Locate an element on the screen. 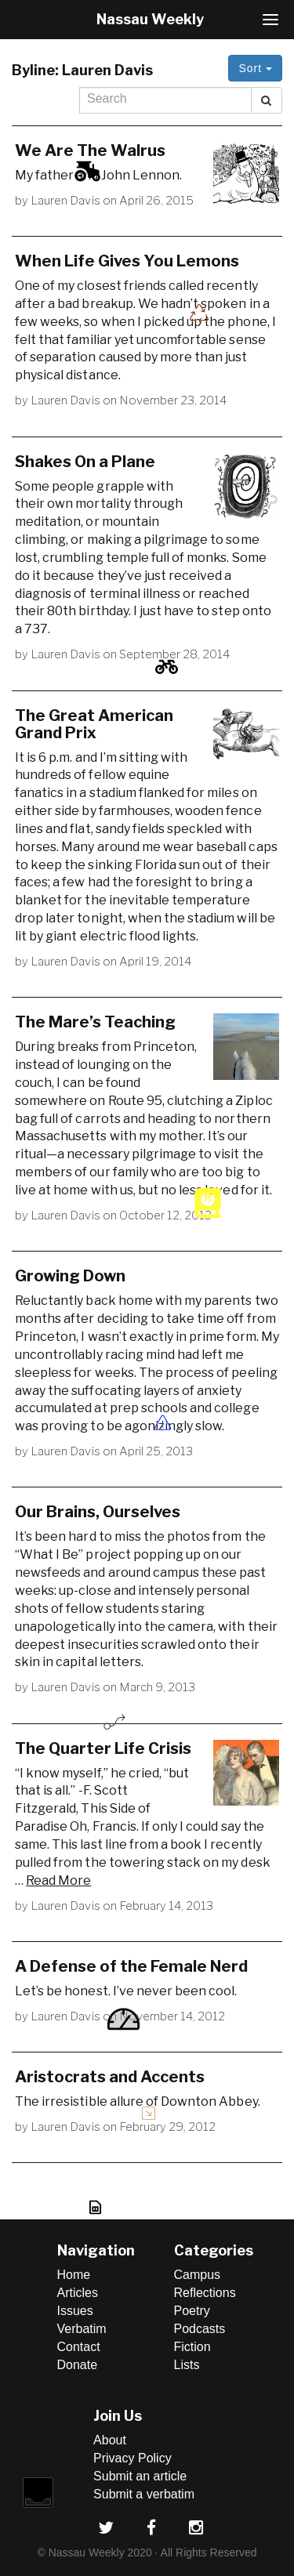 This screenshot has width=294, height=2576. indicates a workflow or process flow direction is located at coordinates (114, 1722).